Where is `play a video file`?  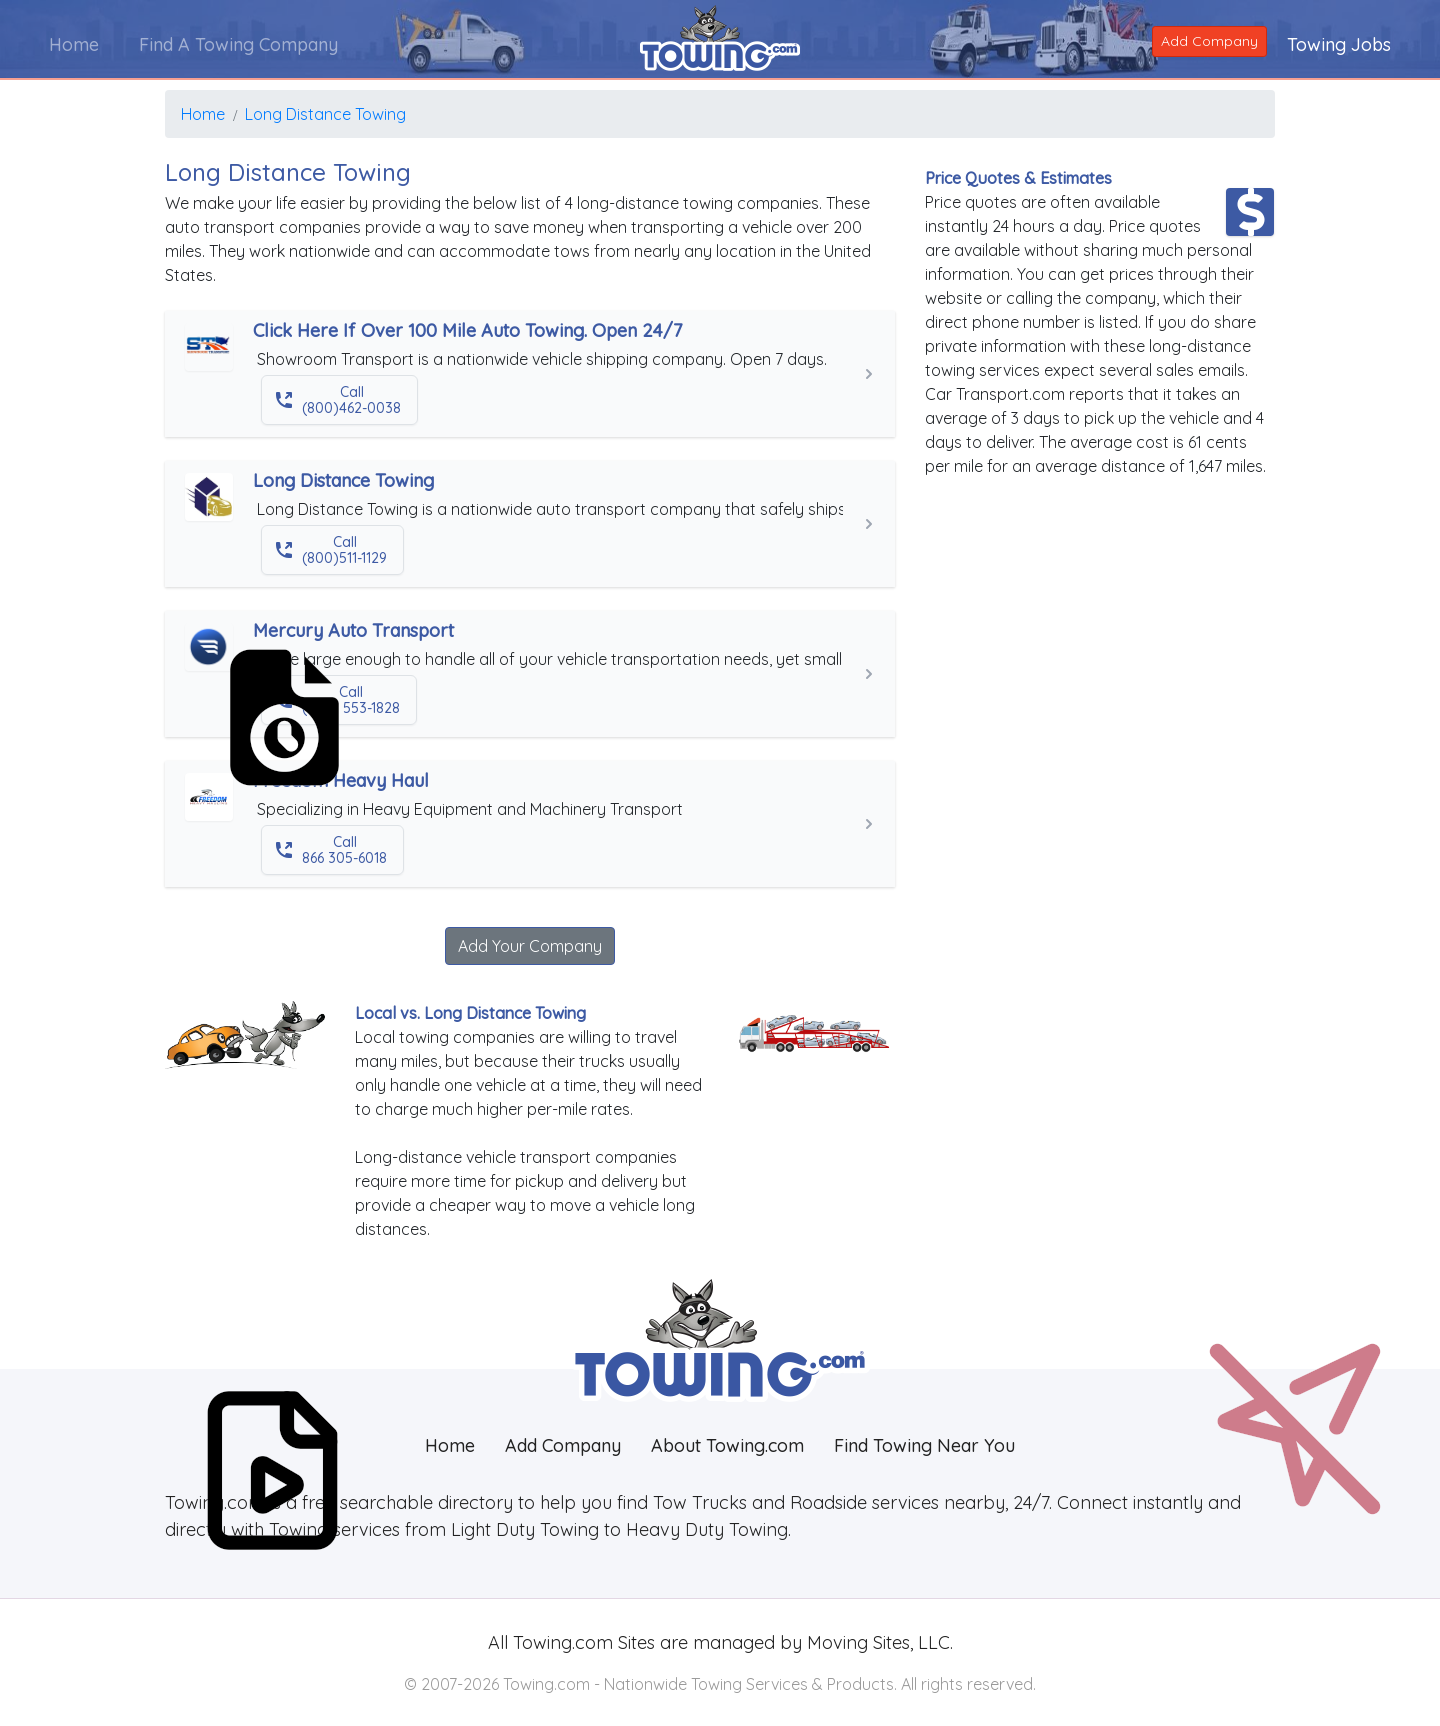 play a video file is located at coordinates (272, 1470).